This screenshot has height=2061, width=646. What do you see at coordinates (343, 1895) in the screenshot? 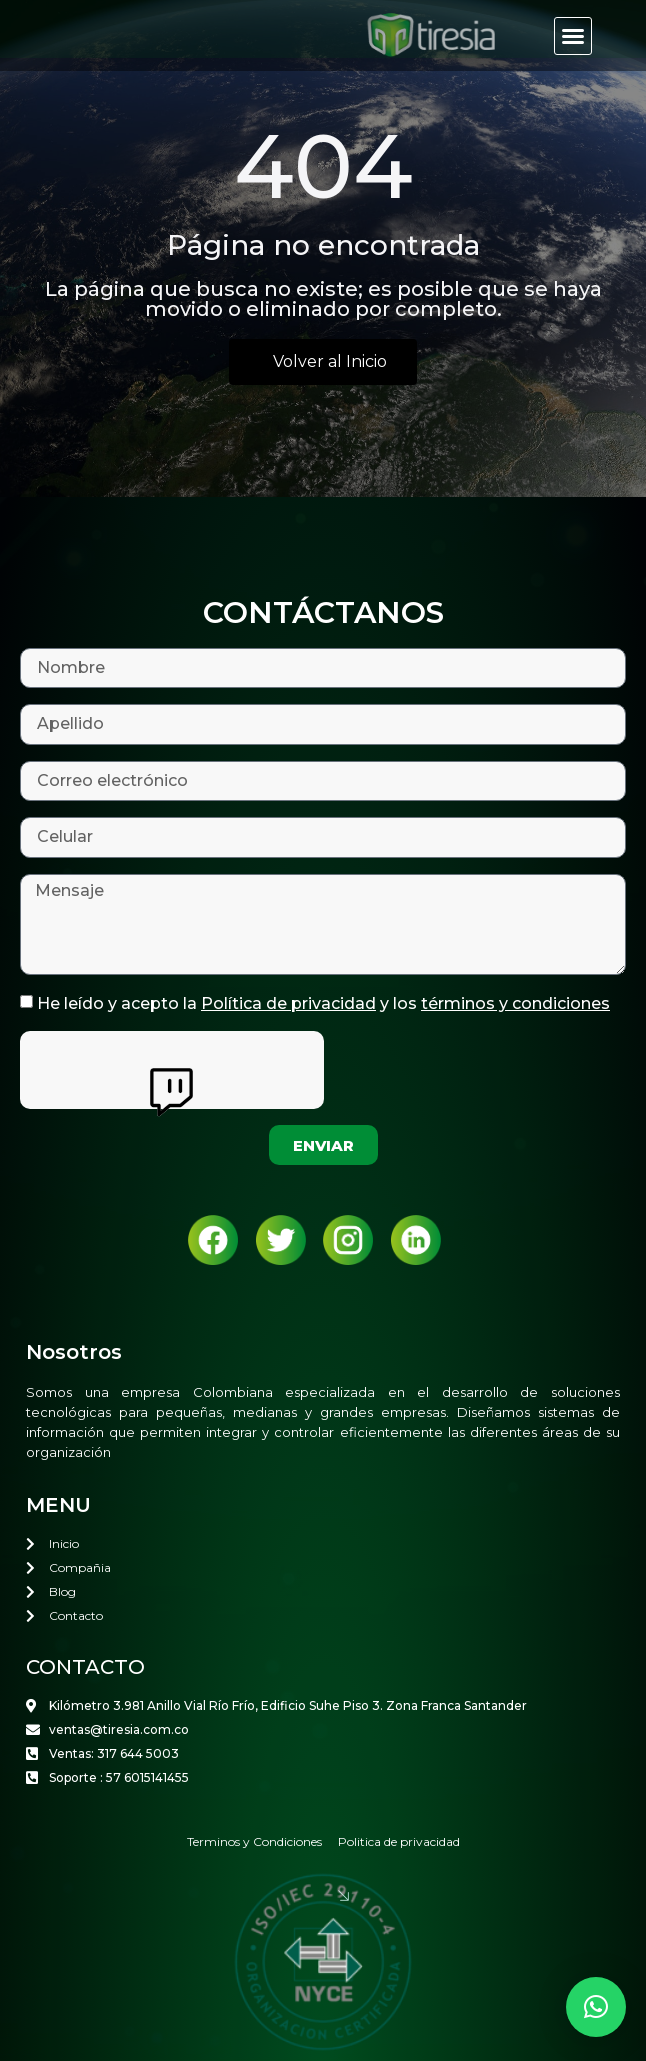
I see `navigate to the next item diagonally` at bounding box center [343, 1895].